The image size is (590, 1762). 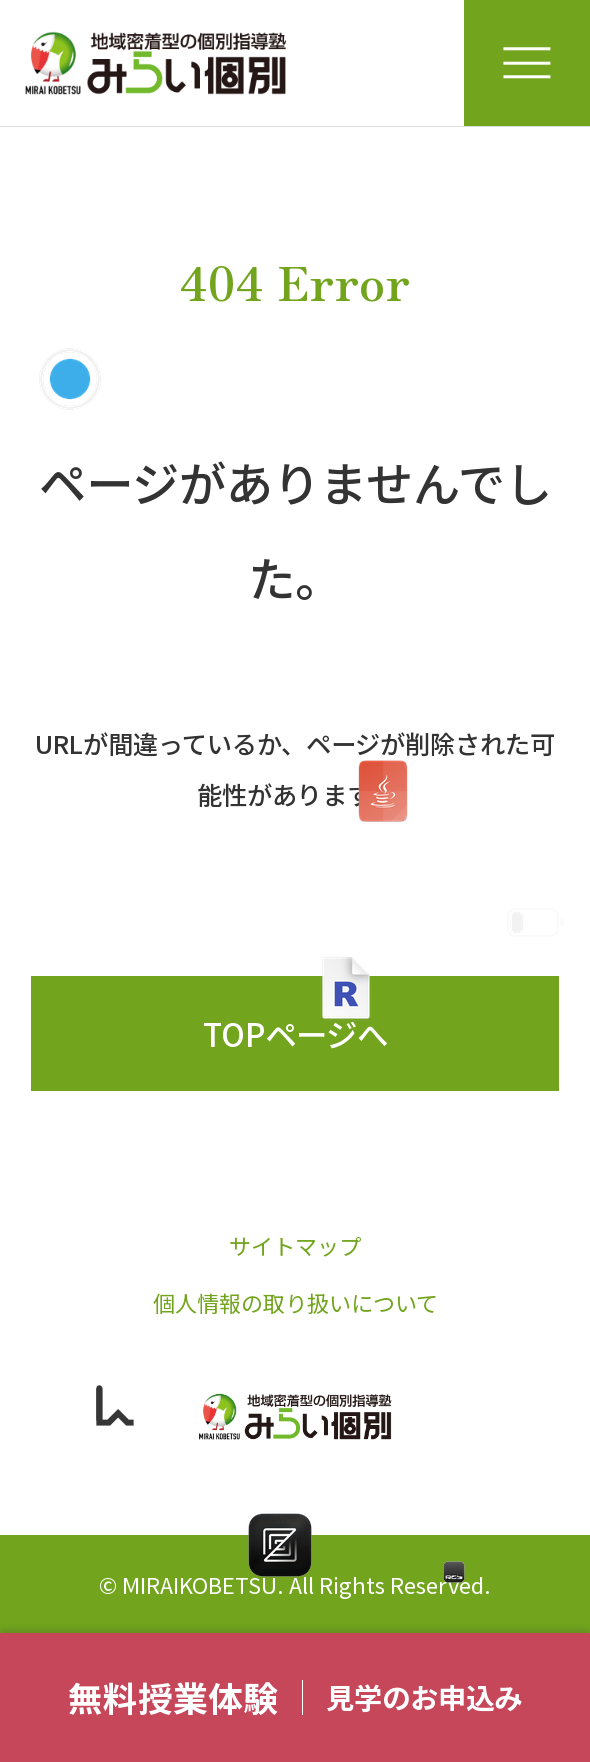 What do you see at coordinates (454, 1572) in the screenshot?
I see `open gsequencer audio sequencer application` at bounding box center [454, 1572].